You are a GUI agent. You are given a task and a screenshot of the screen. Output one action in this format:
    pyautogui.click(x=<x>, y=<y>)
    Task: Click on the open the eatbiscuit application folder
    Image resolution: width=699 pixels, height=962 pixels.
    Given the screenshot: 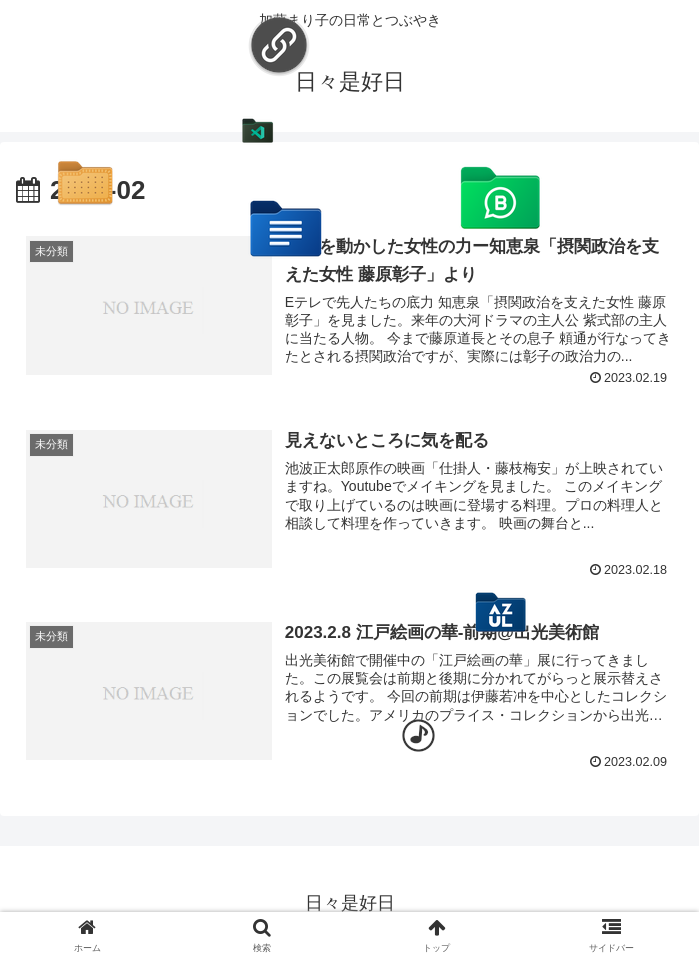 What is the action you would take?
    pyautogui.click(x=85, y=184)
    